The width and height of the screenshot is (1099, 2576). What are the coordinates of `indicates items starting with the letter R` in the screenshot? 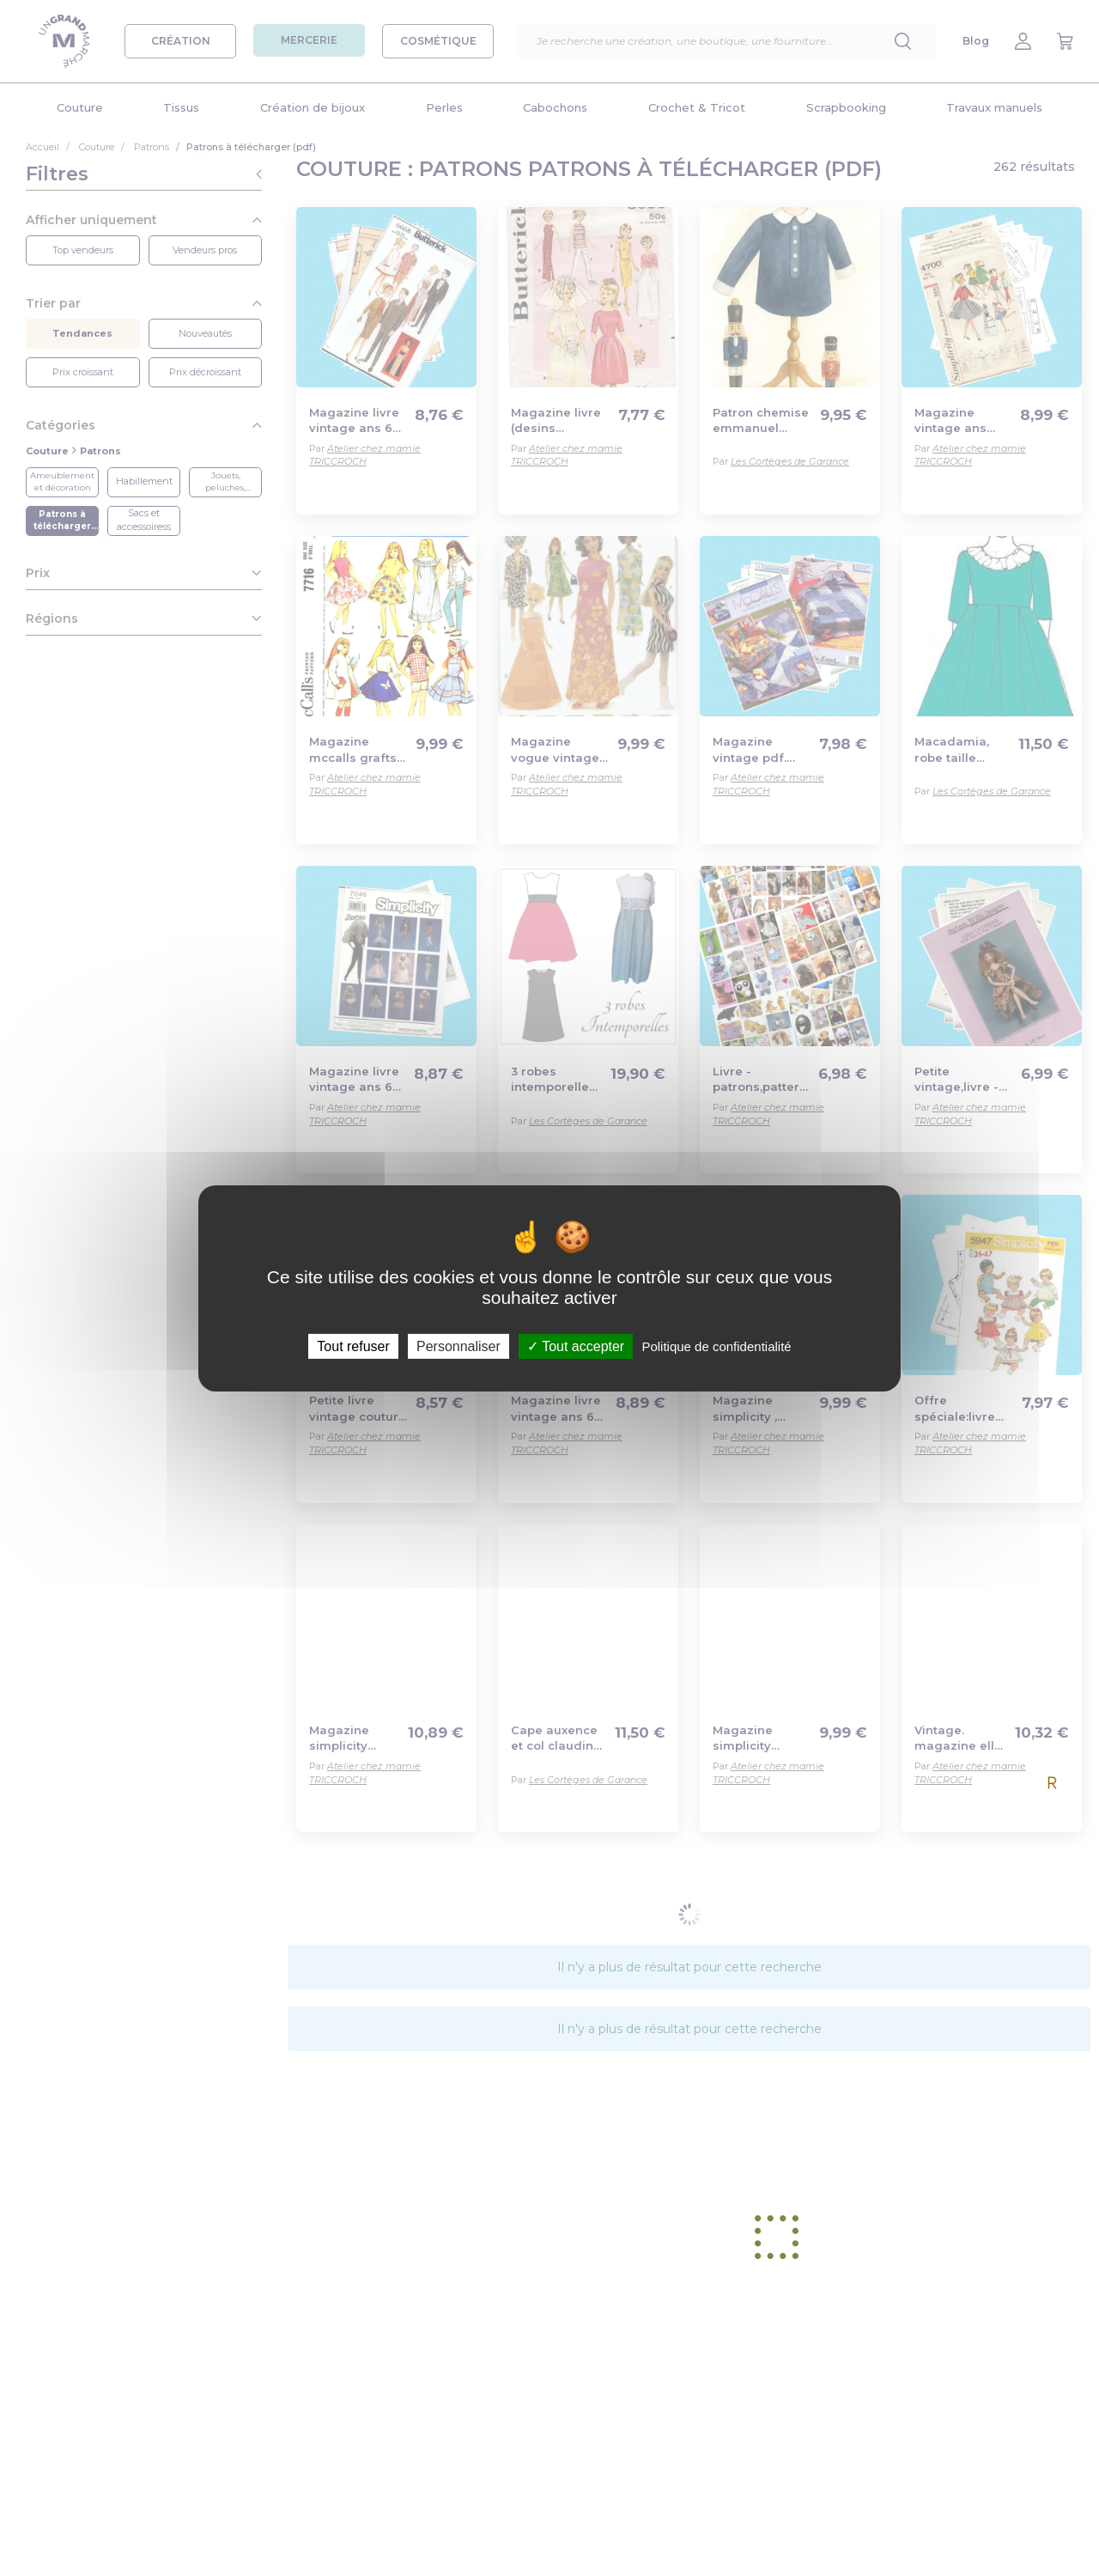 It's located at (1052, 1782).